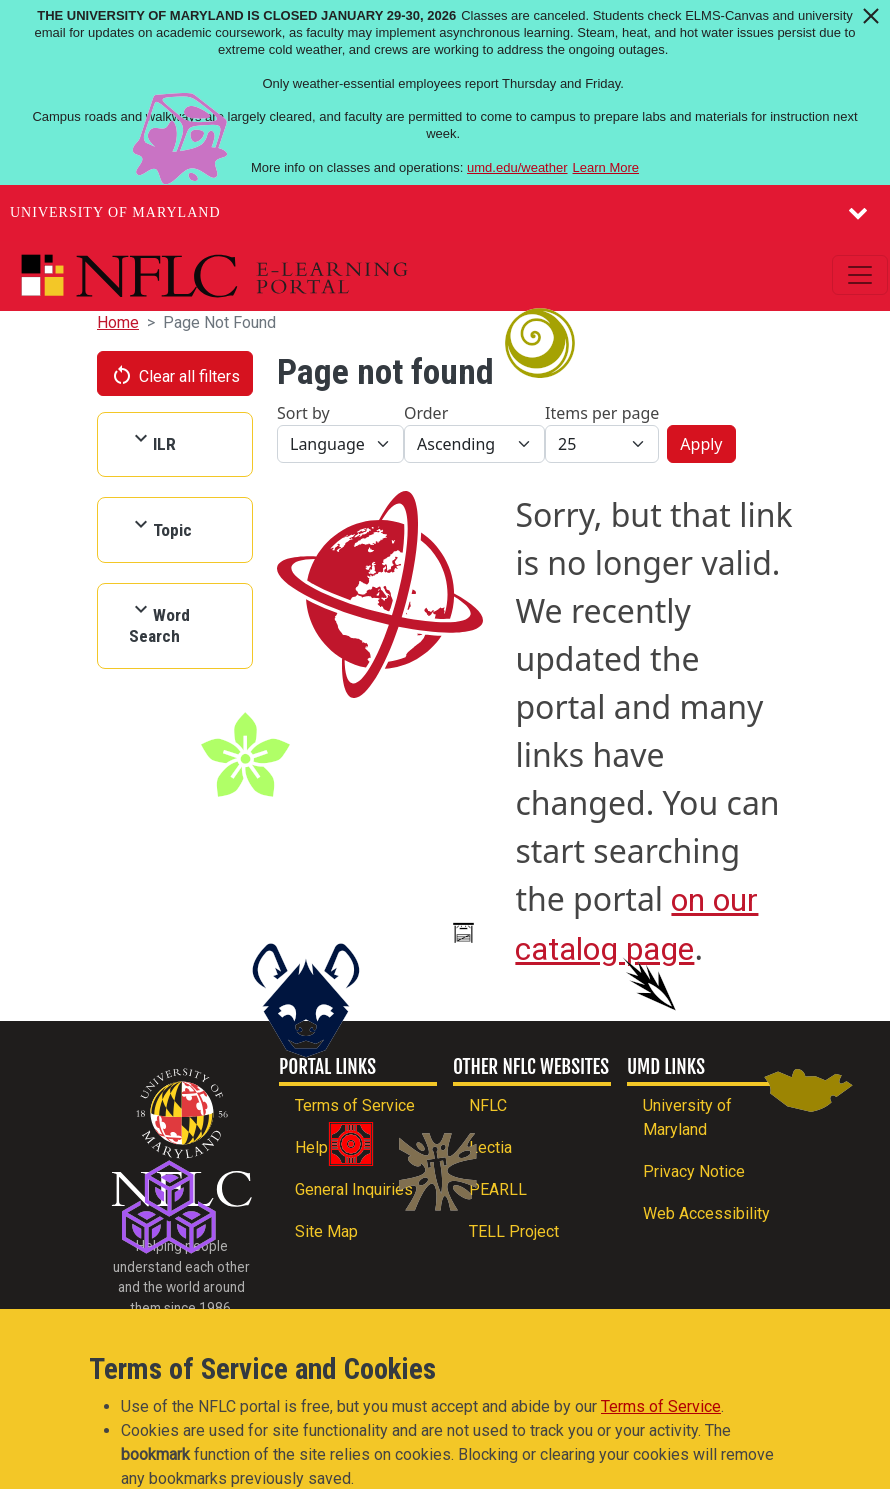  Describe the element at coordinates (540, 343) in the screenshot. I see `collectible shell currency or treasure item` at that location.